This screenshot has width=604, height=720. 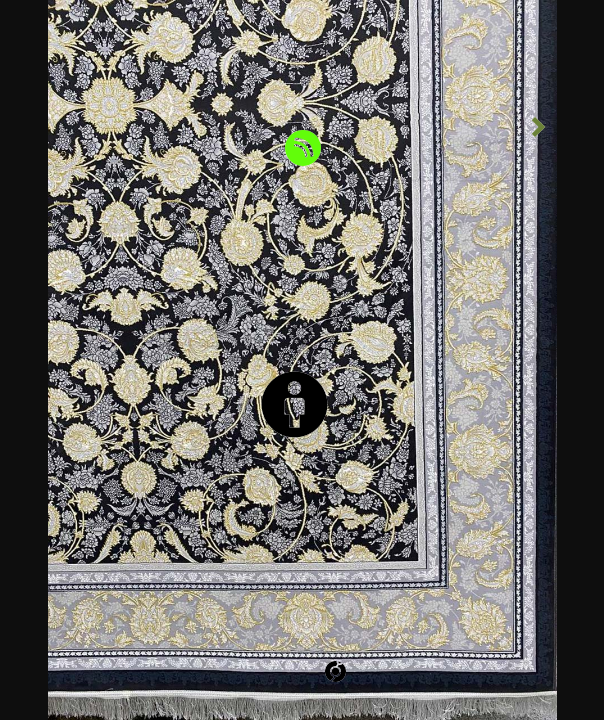 I want to click on expand a collapsible menu or section, so click(x=538, y=127).